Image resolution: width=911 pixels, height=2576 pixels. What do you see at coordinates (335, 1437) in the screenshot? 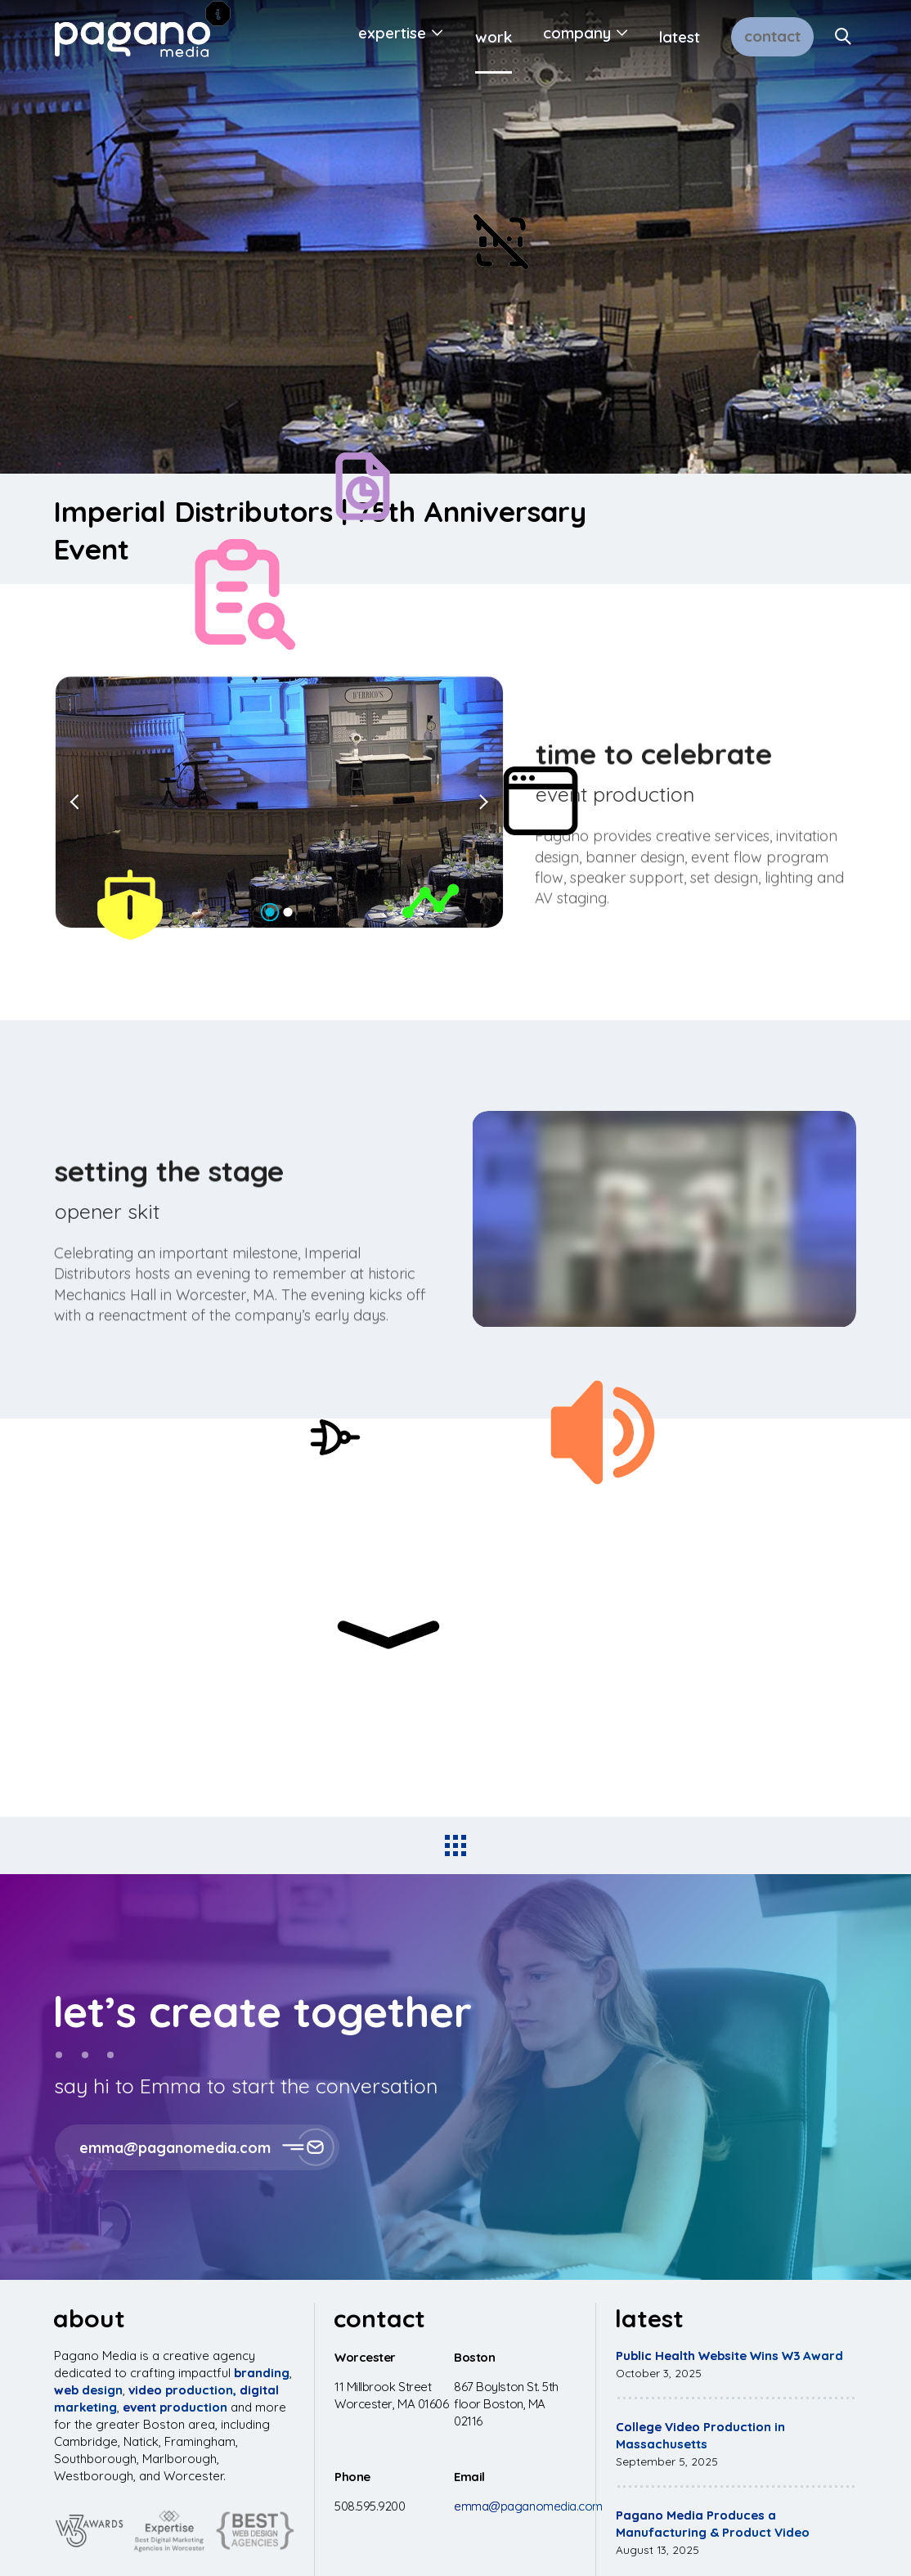
I see `NOR logic gate symbol for circuit diagrams` at bounding box center [335, 1437].